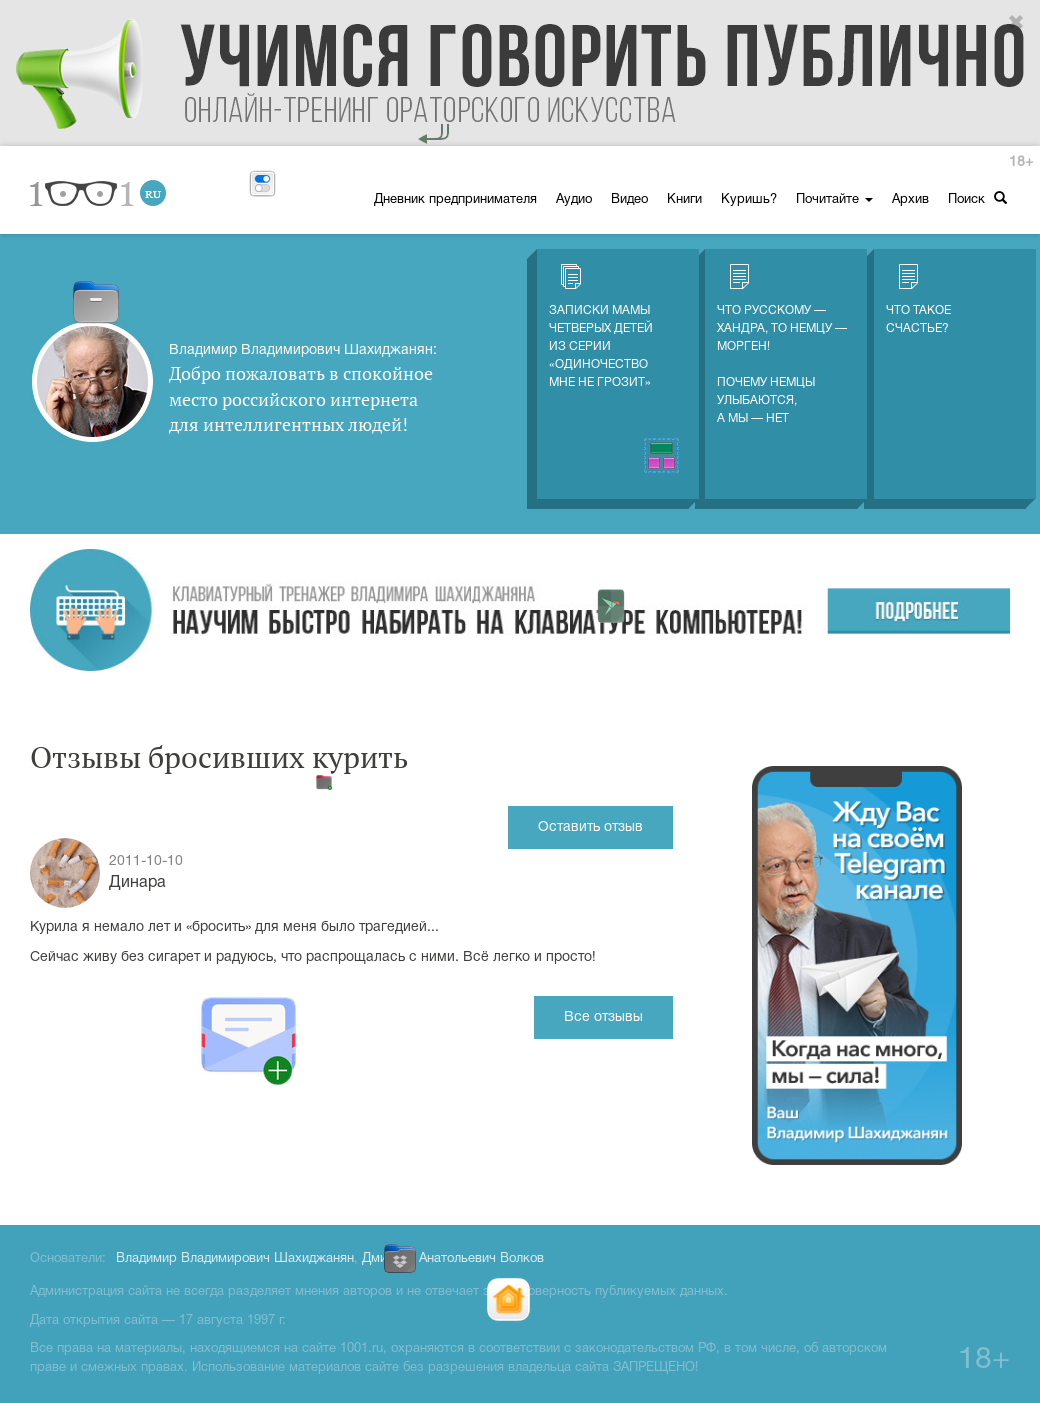  Describe the element at coordinates (248, 1034) in the screenshot. I see `compose a new email message` at that location.